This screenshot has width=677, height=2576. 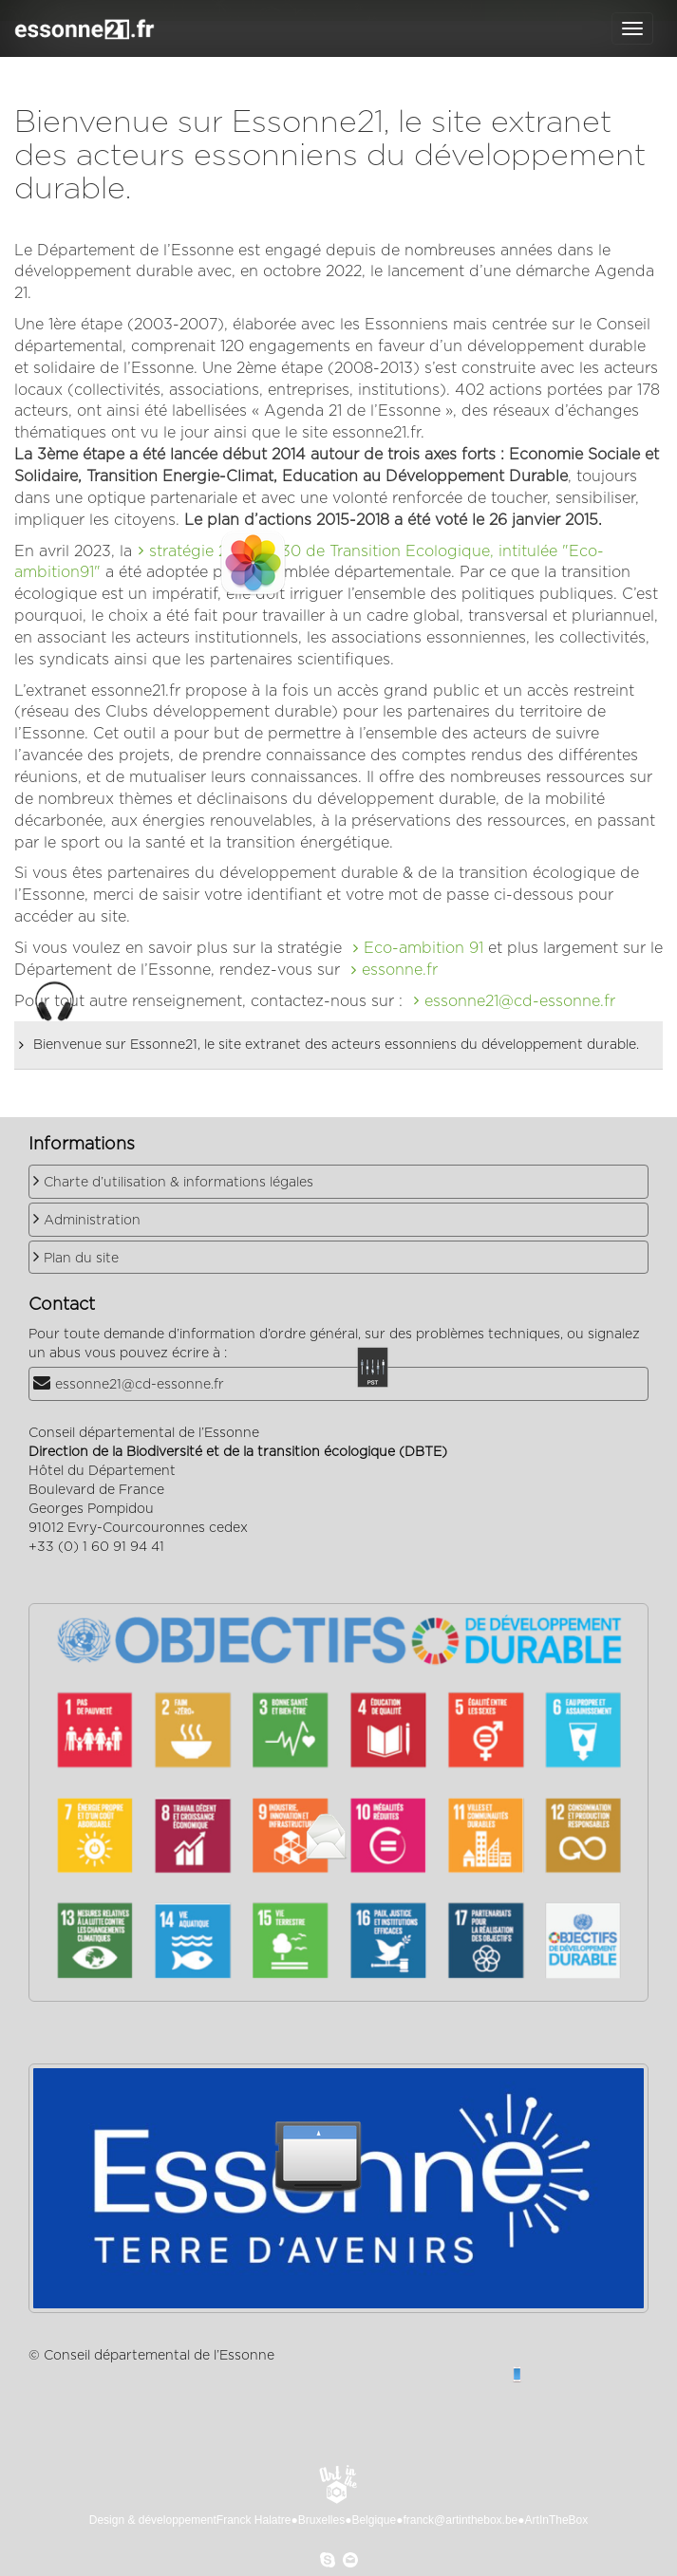 I want to click on open the Photos app, so click(x=253, y=562).